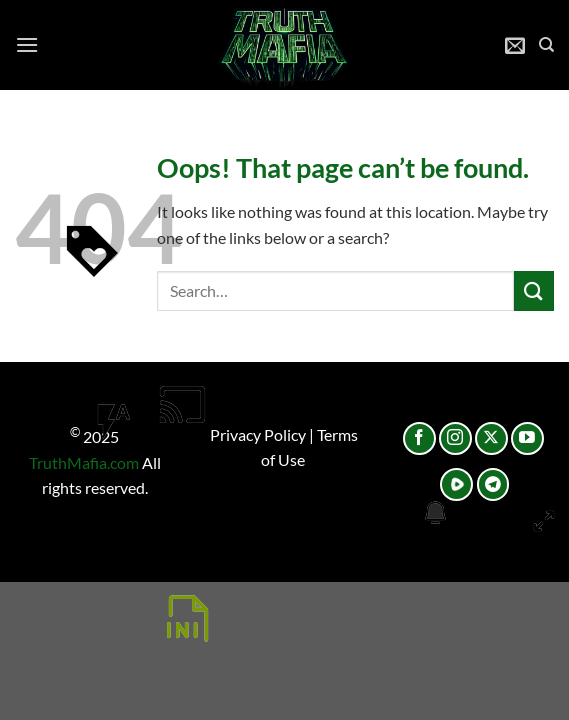  What do you see at coordinates (435, 512) in the screenshot?
I see `view notifications` at bounding box center [435, 512].